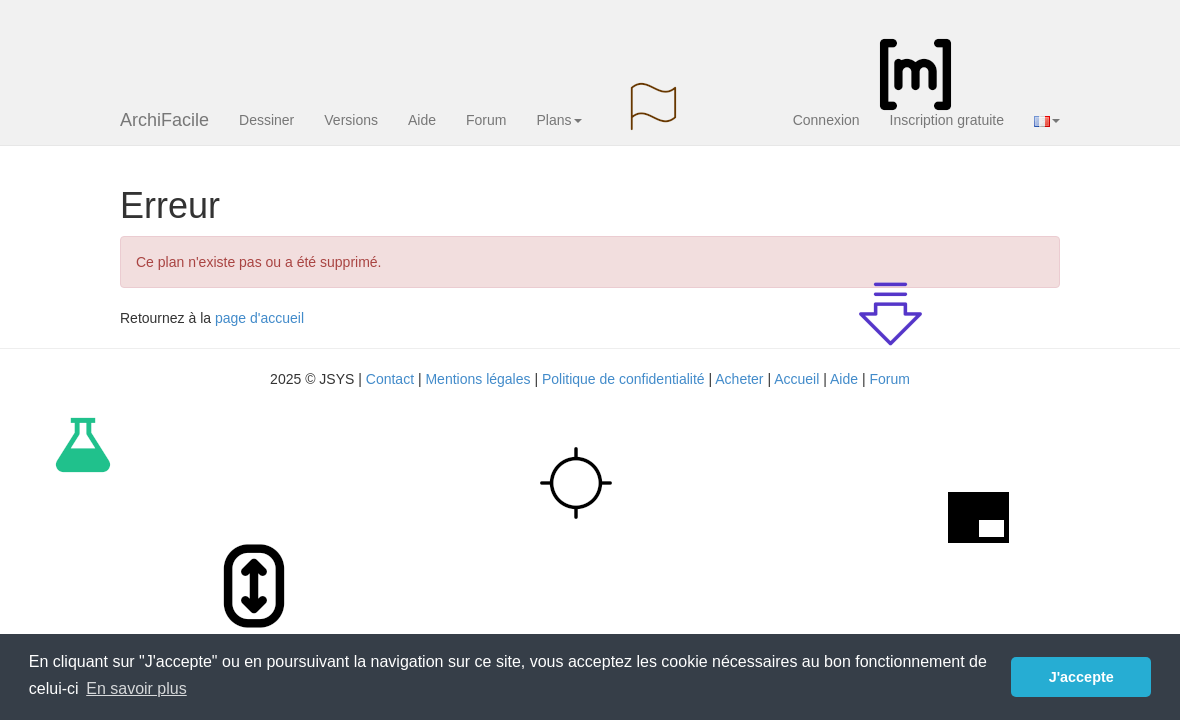  I want to click on download file or content, so click(890, 311).